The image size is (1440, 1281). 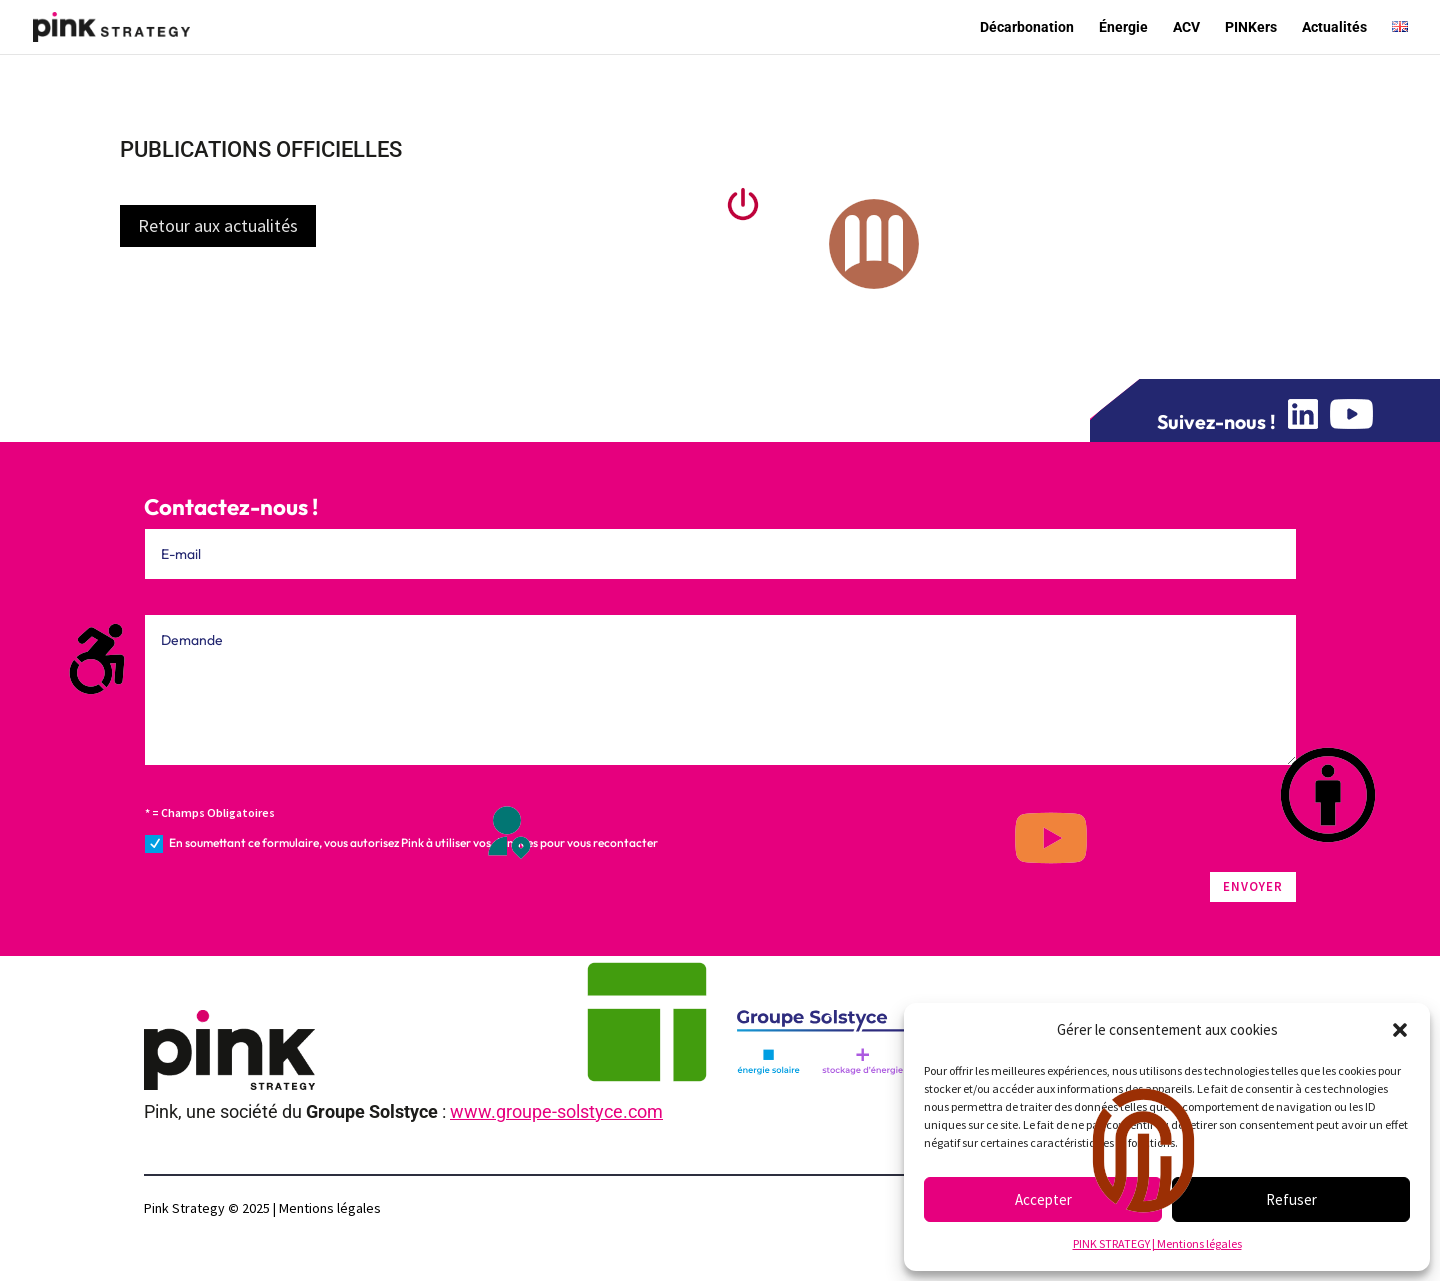 I want to click on mizuni brand logo, so click(x=874, y=244).